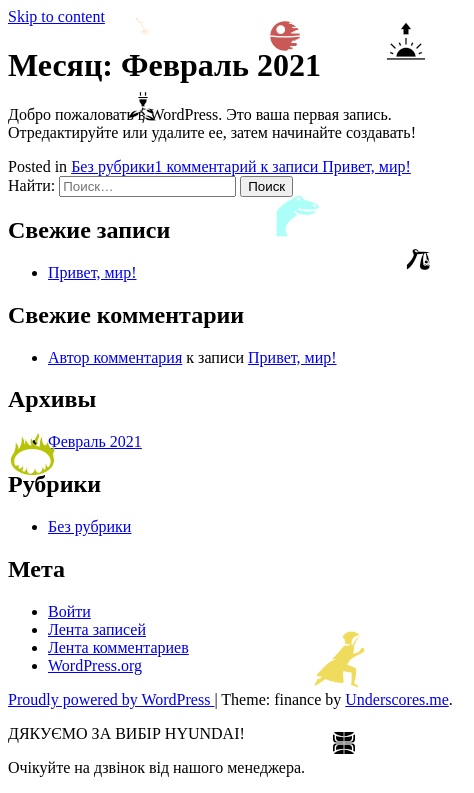 The width and height of the screenshot is (474, 793). What do you see at coordinates (298, 214) in the screenshot?
I see `access dinosaur-related content or games` at bounding box center [298, 214].